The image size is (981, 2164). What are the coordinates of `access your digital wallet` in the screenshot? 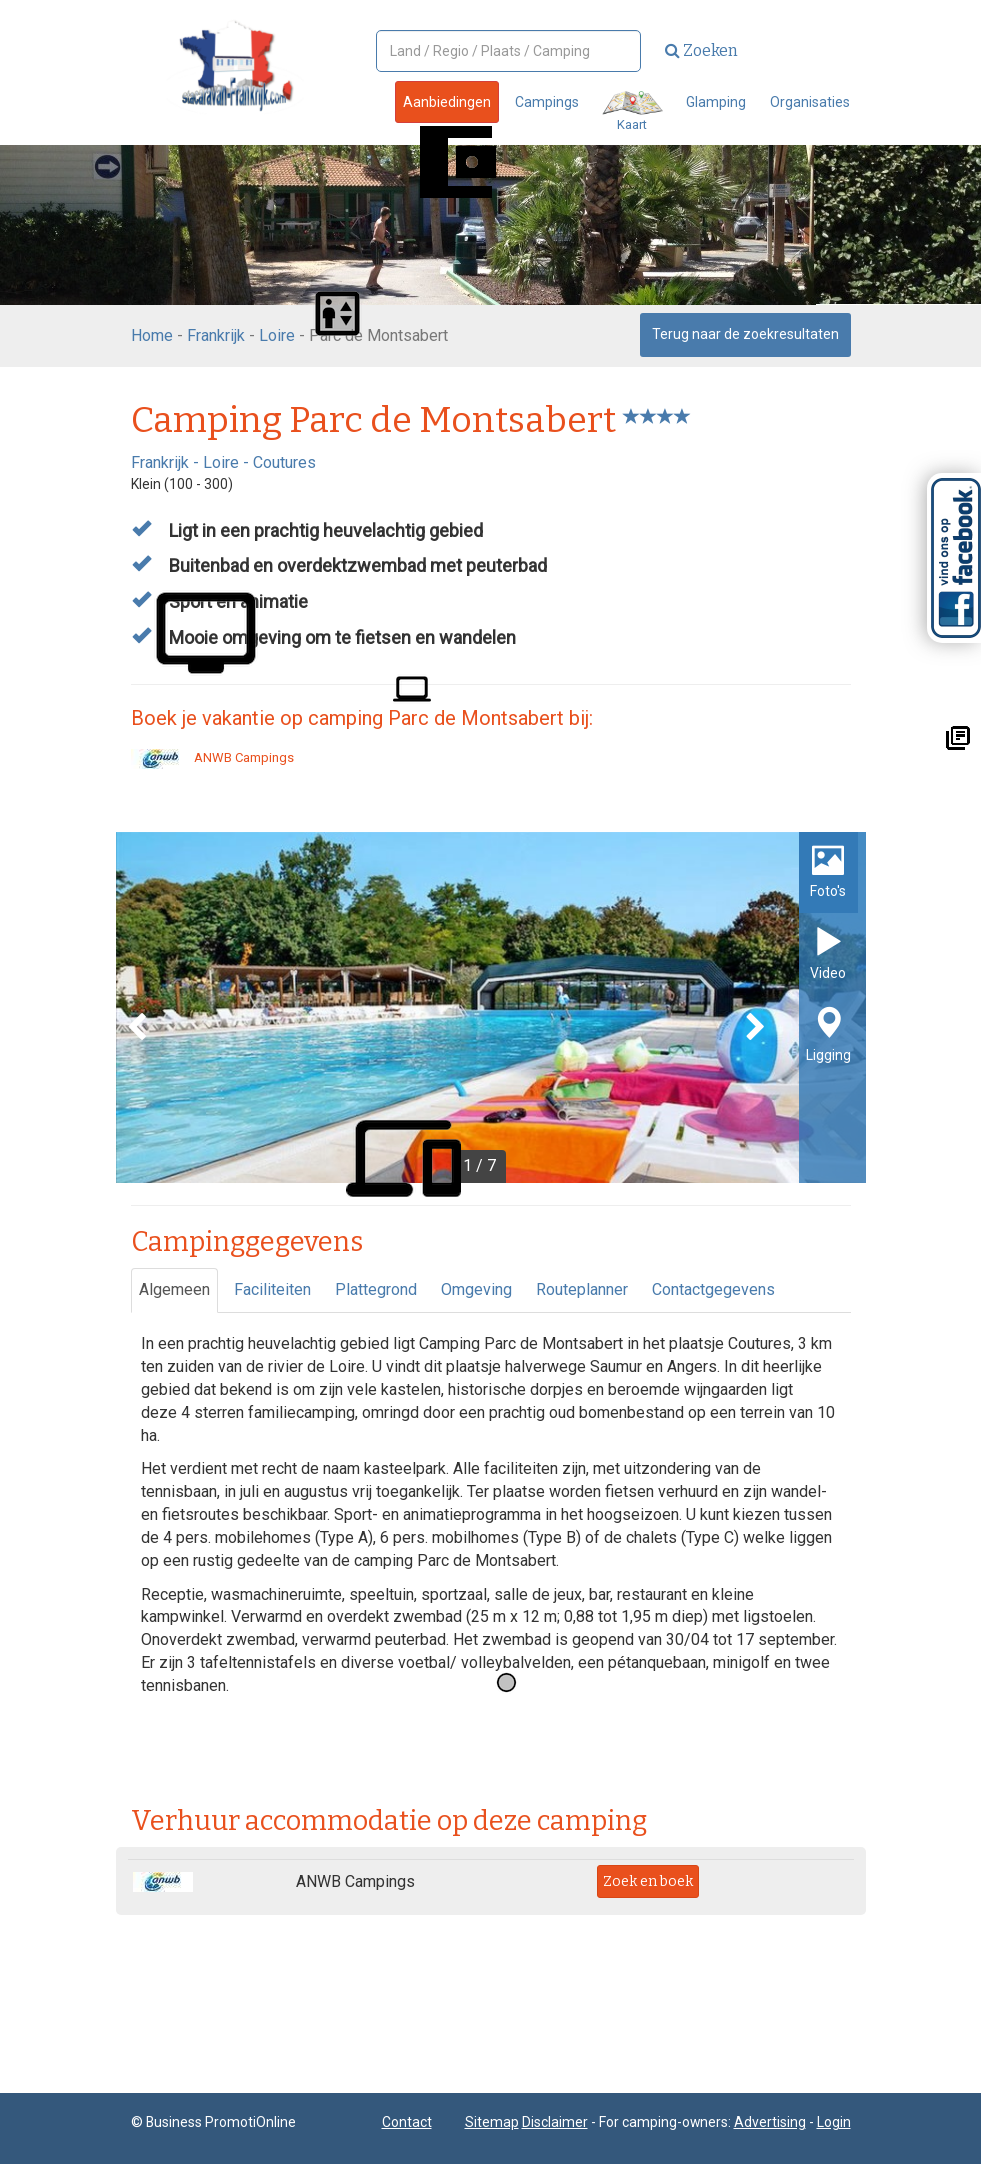 It's located at (456, 162).